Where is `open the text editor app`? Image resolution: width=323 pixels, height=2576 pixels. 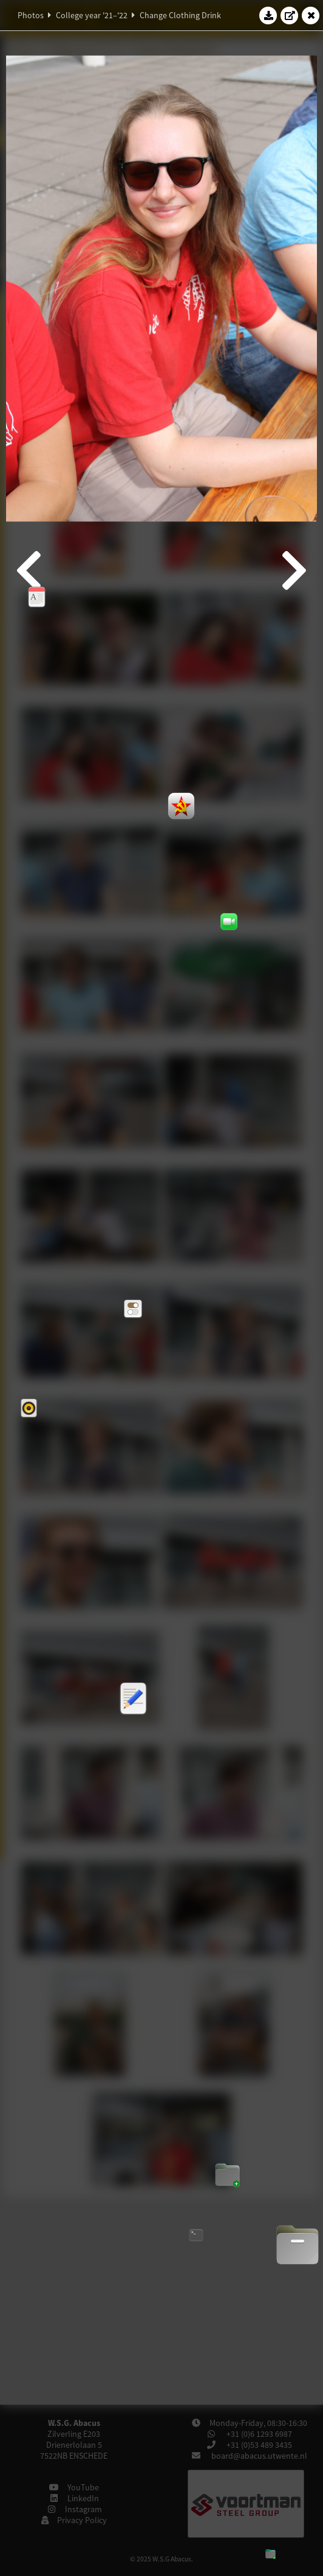
open the text editor app is located at coordinates (133, 1698).